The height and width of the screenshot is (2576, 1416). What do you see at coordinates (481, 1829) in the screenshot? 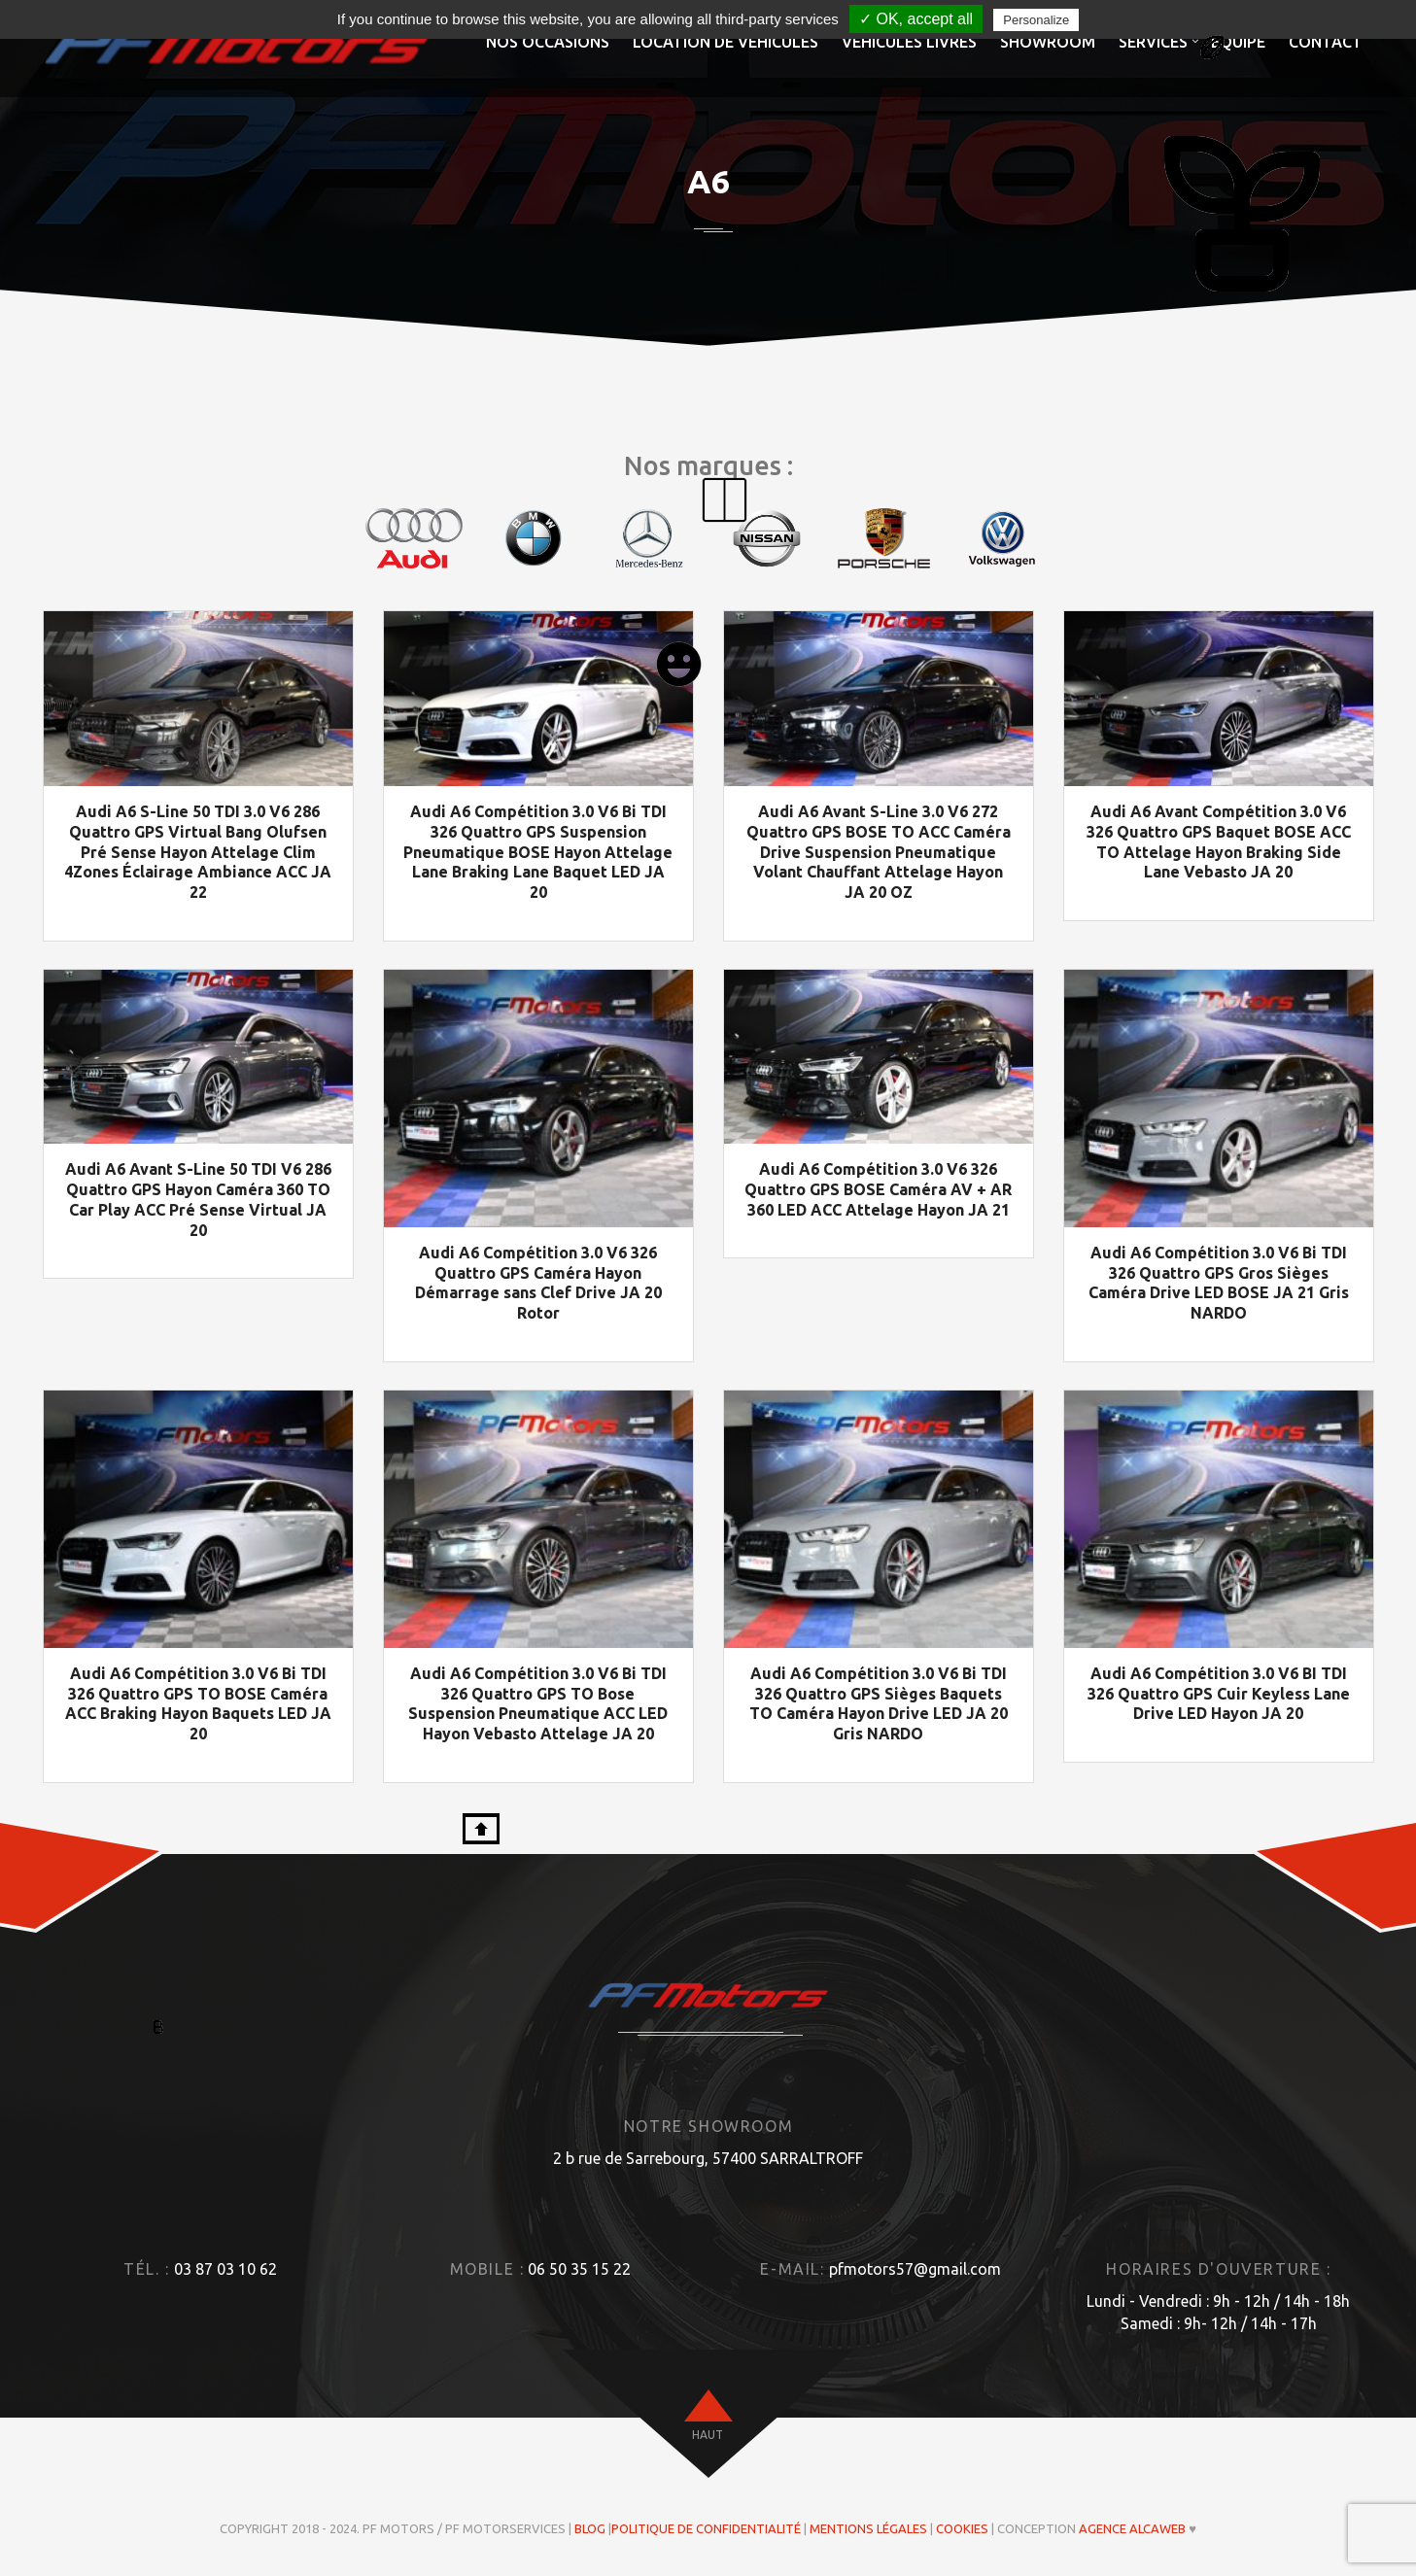
I see `present to all or share screen` at bounding box center [481, 1829].